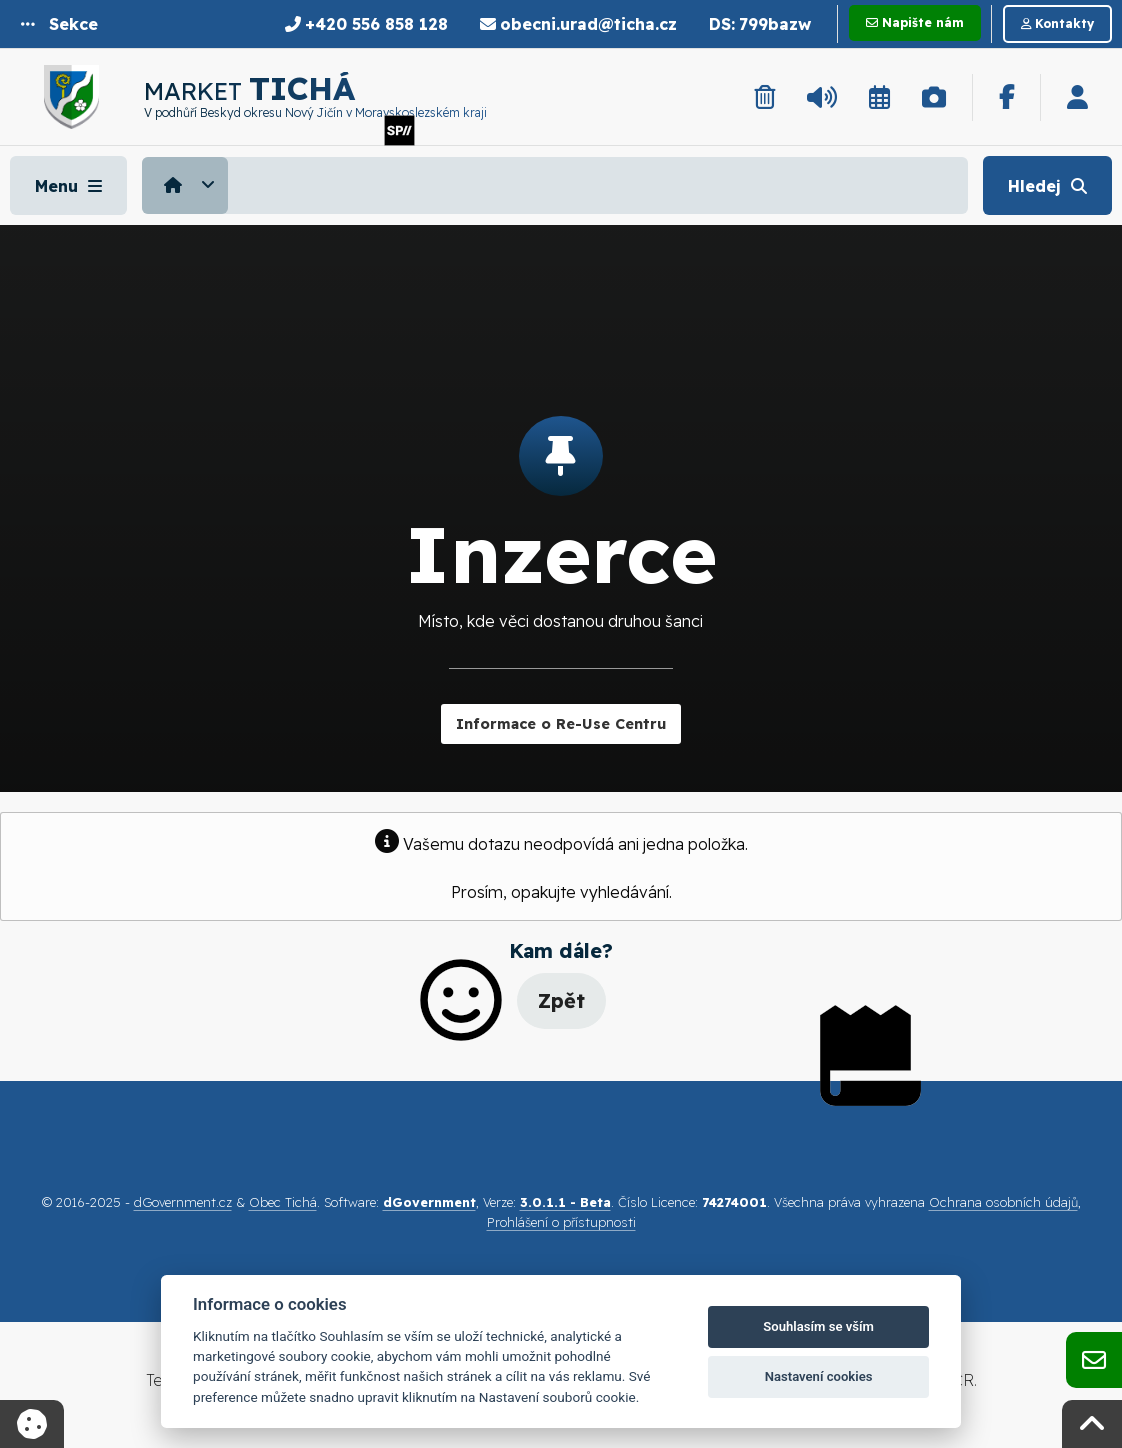  I want to click on stackpath company logo, so click(399, 130).